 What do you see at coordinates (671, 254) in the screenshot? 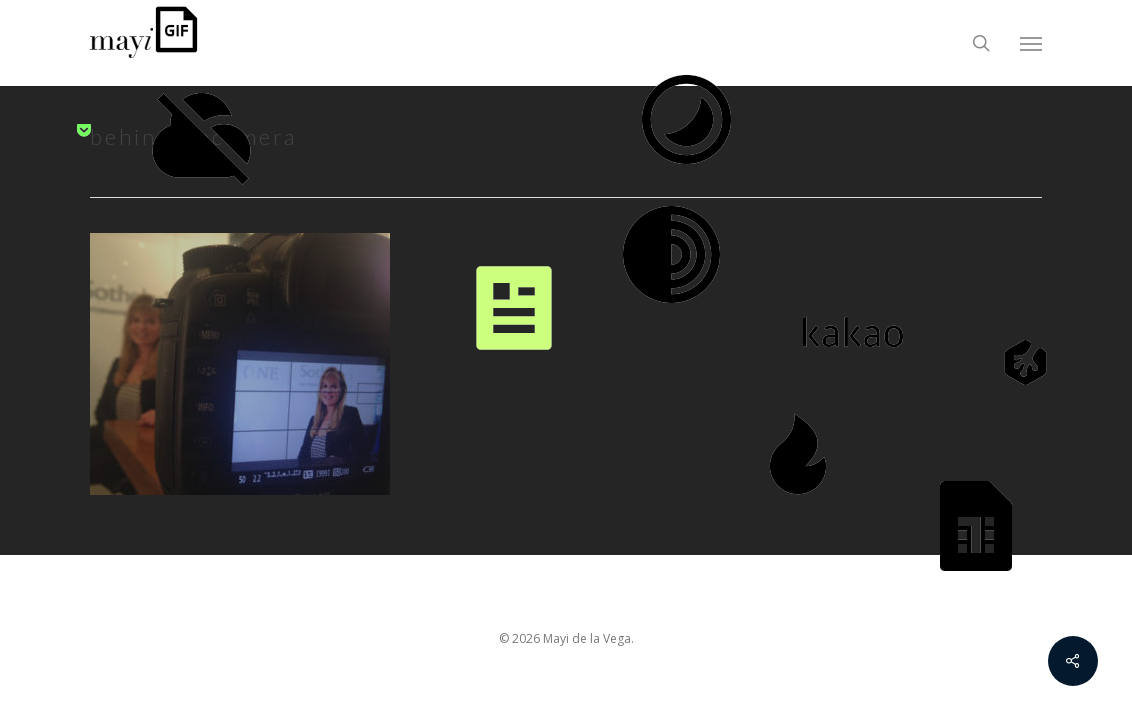
I see `open tor browser for anonymous web browsing` at bounding box center [671, 254].